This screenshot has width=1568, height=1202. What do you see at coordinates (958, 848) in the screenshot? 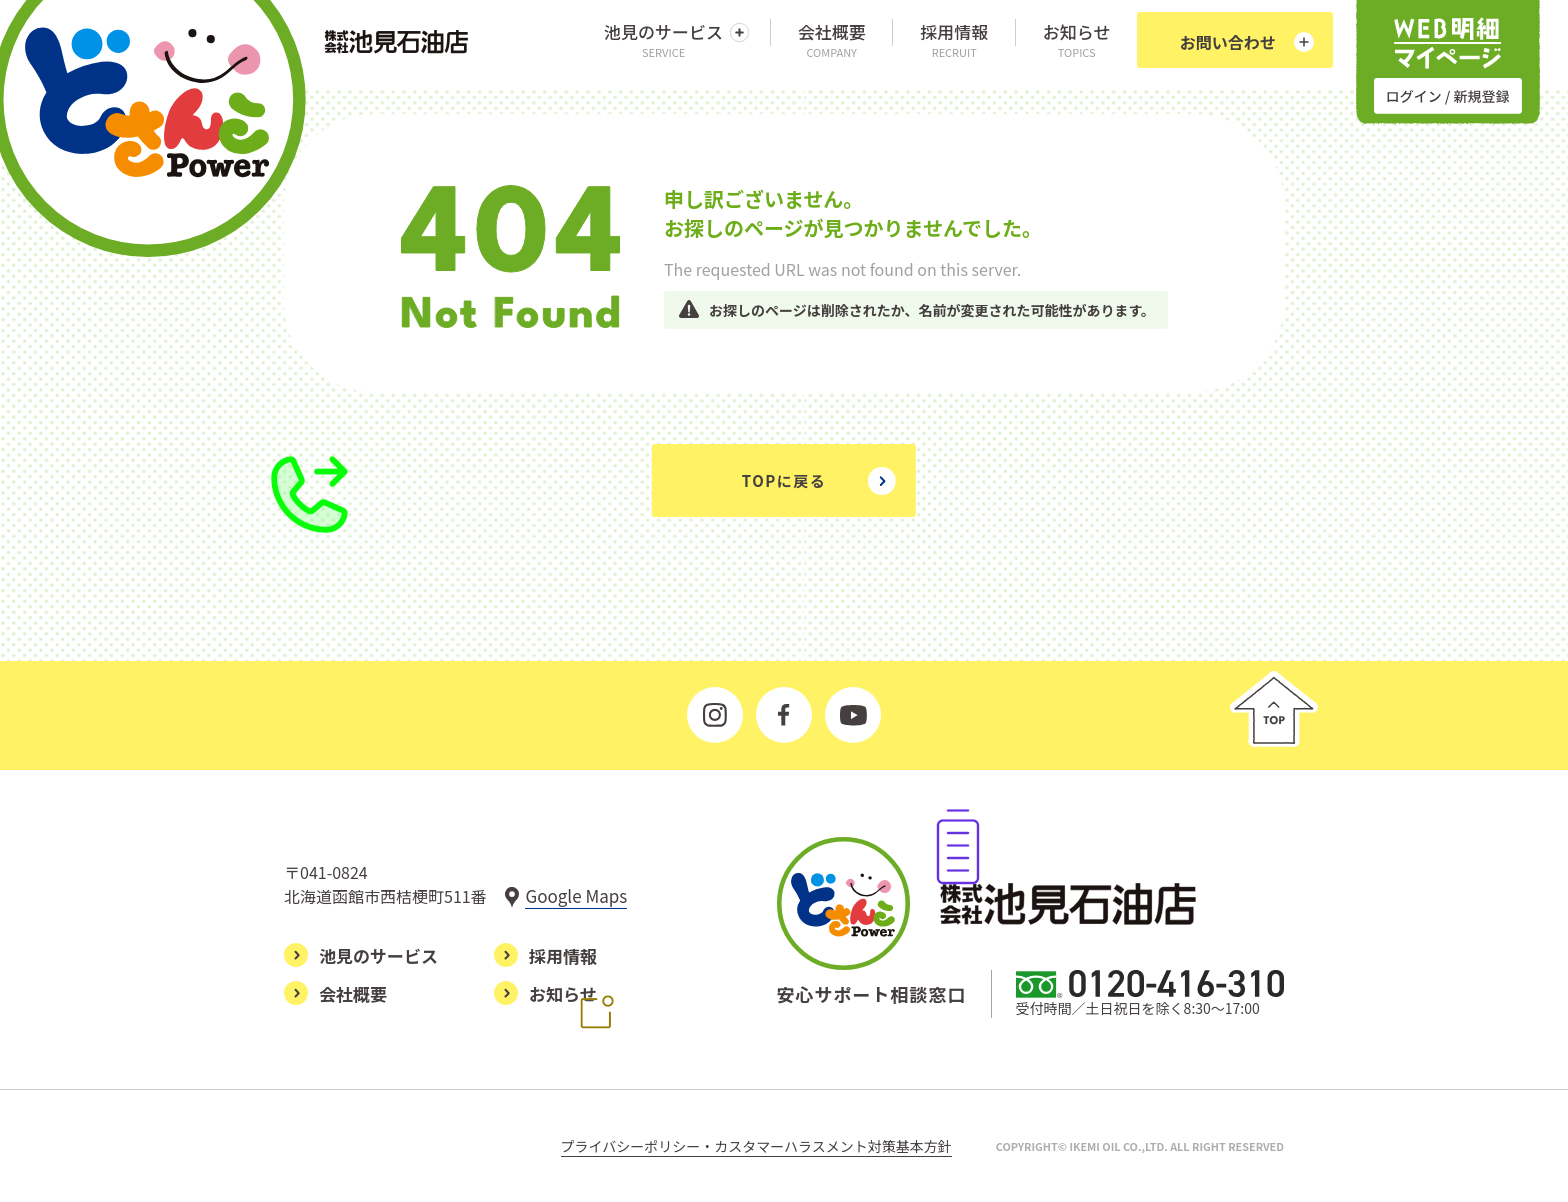
I see `indicates full battery charge` at bounding box center [958, 848].